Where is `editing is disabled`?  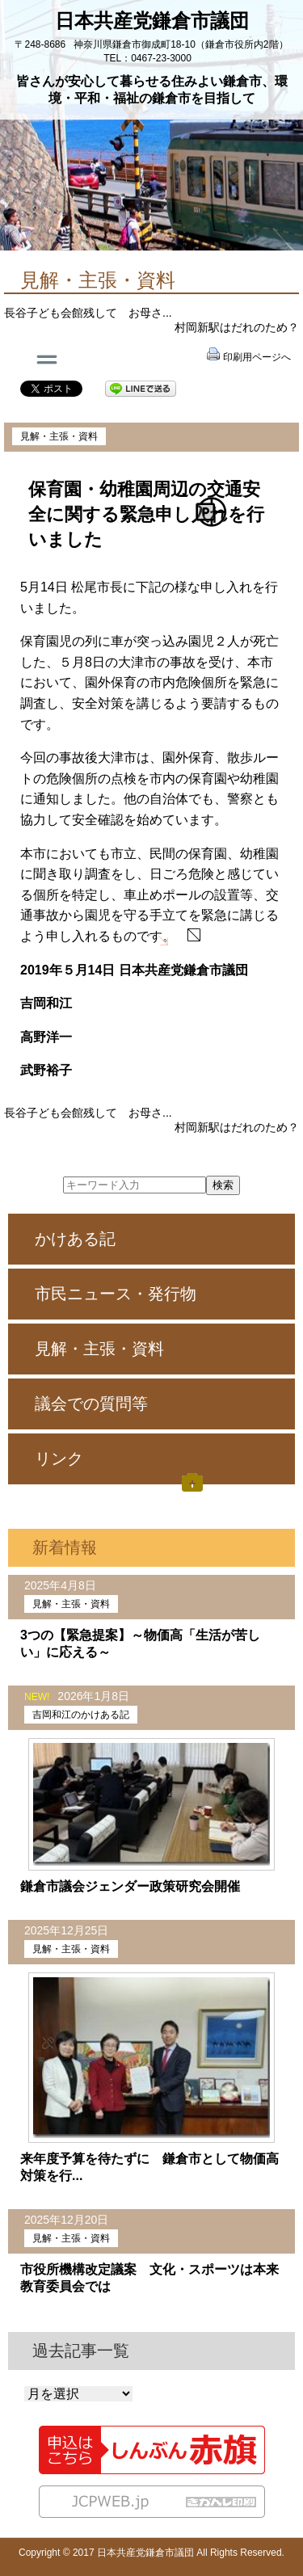 editing is disabled is located at coordinates (48, 2043).